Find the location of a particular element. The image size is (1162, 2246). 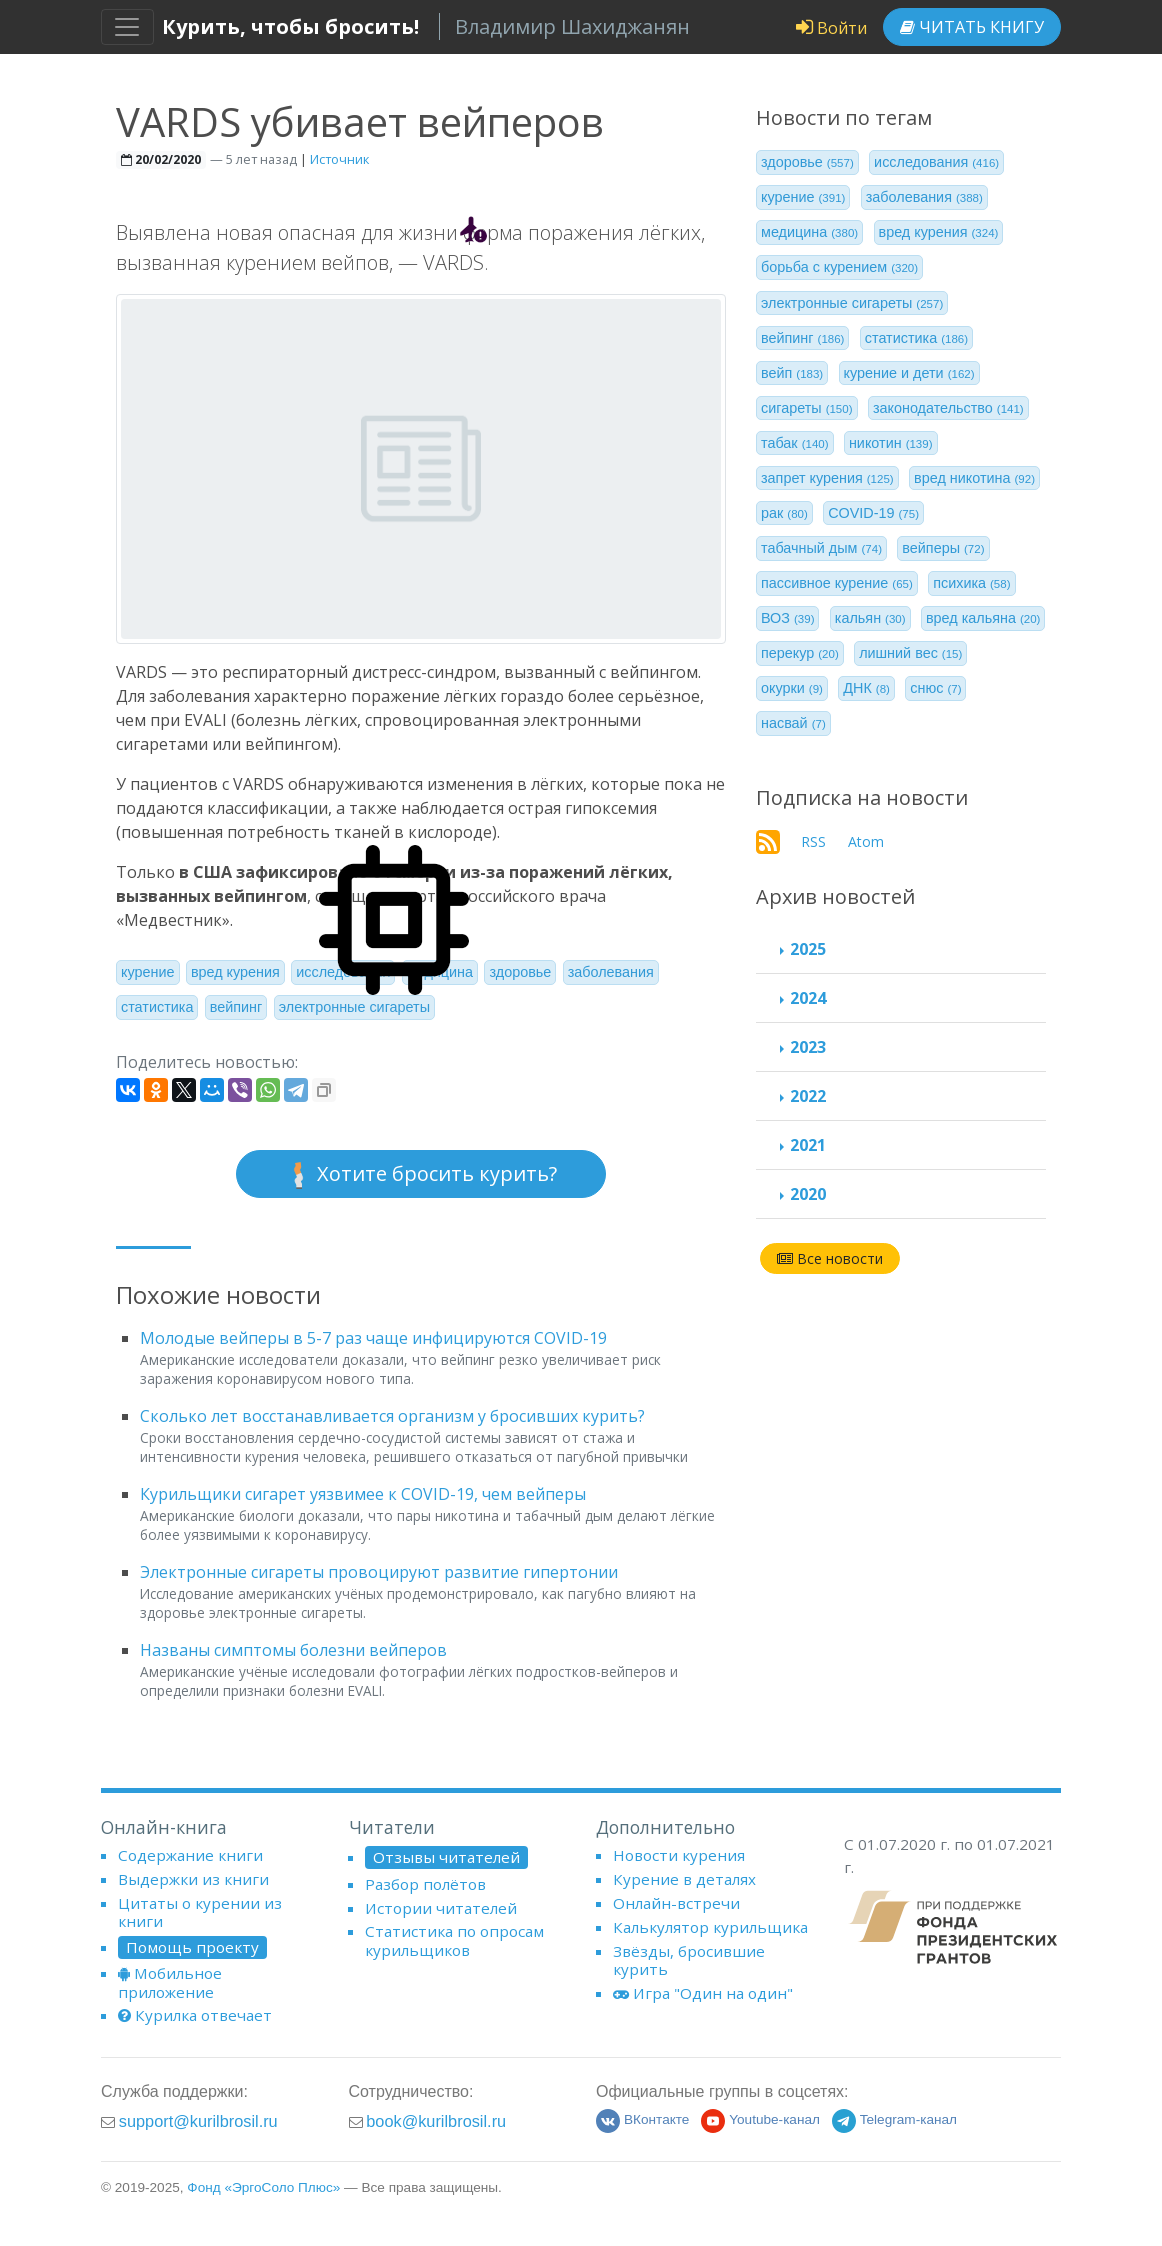

view system or hardware information is located at coordinates (394, 920).